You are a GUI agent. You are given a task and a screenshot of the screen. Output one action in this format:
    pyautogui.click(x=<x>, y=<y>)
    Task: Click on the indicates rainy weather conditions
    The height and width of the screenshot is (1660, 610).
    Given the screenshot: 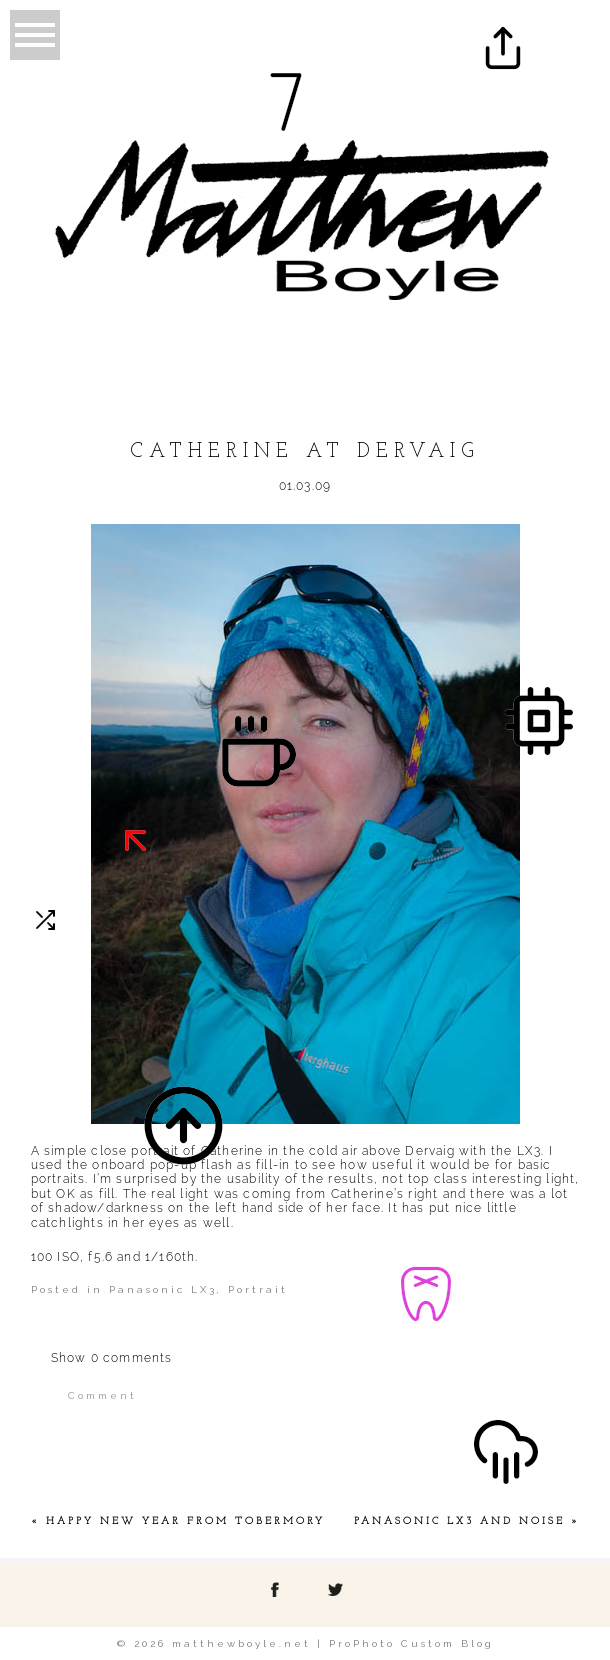 What is the action you would take?
    pyautogui.click(x=506, y=1452)
    